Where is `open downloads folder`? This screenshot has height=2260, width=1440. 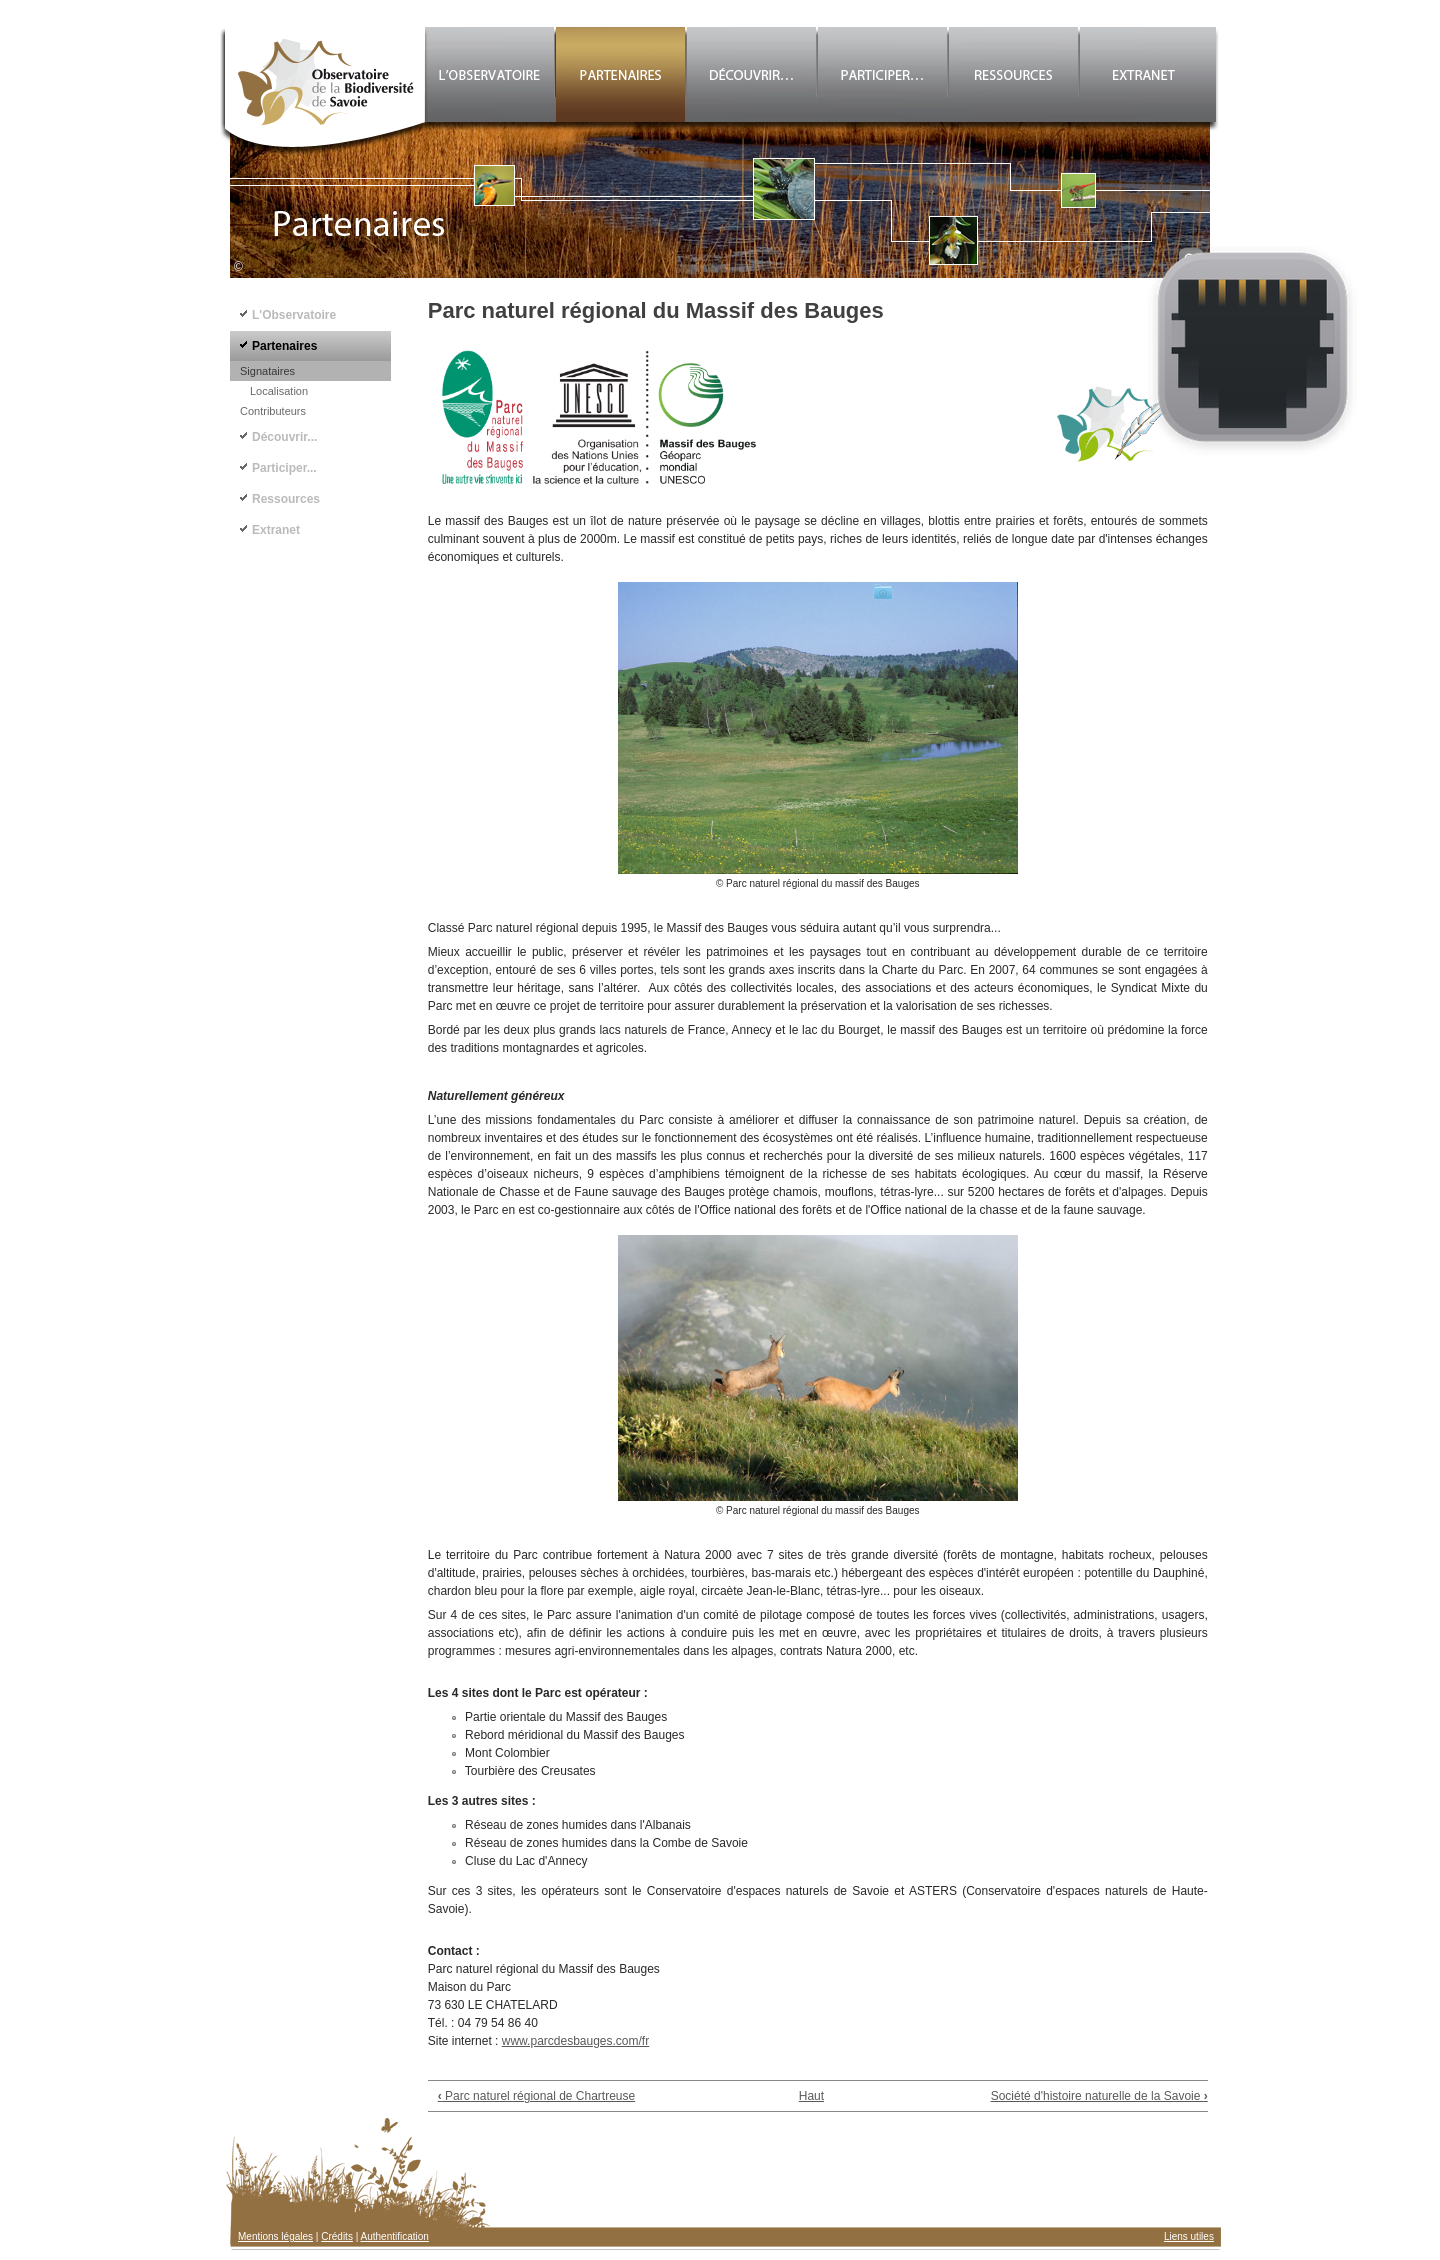
open downloads folder is located at coordinates (883, 592).